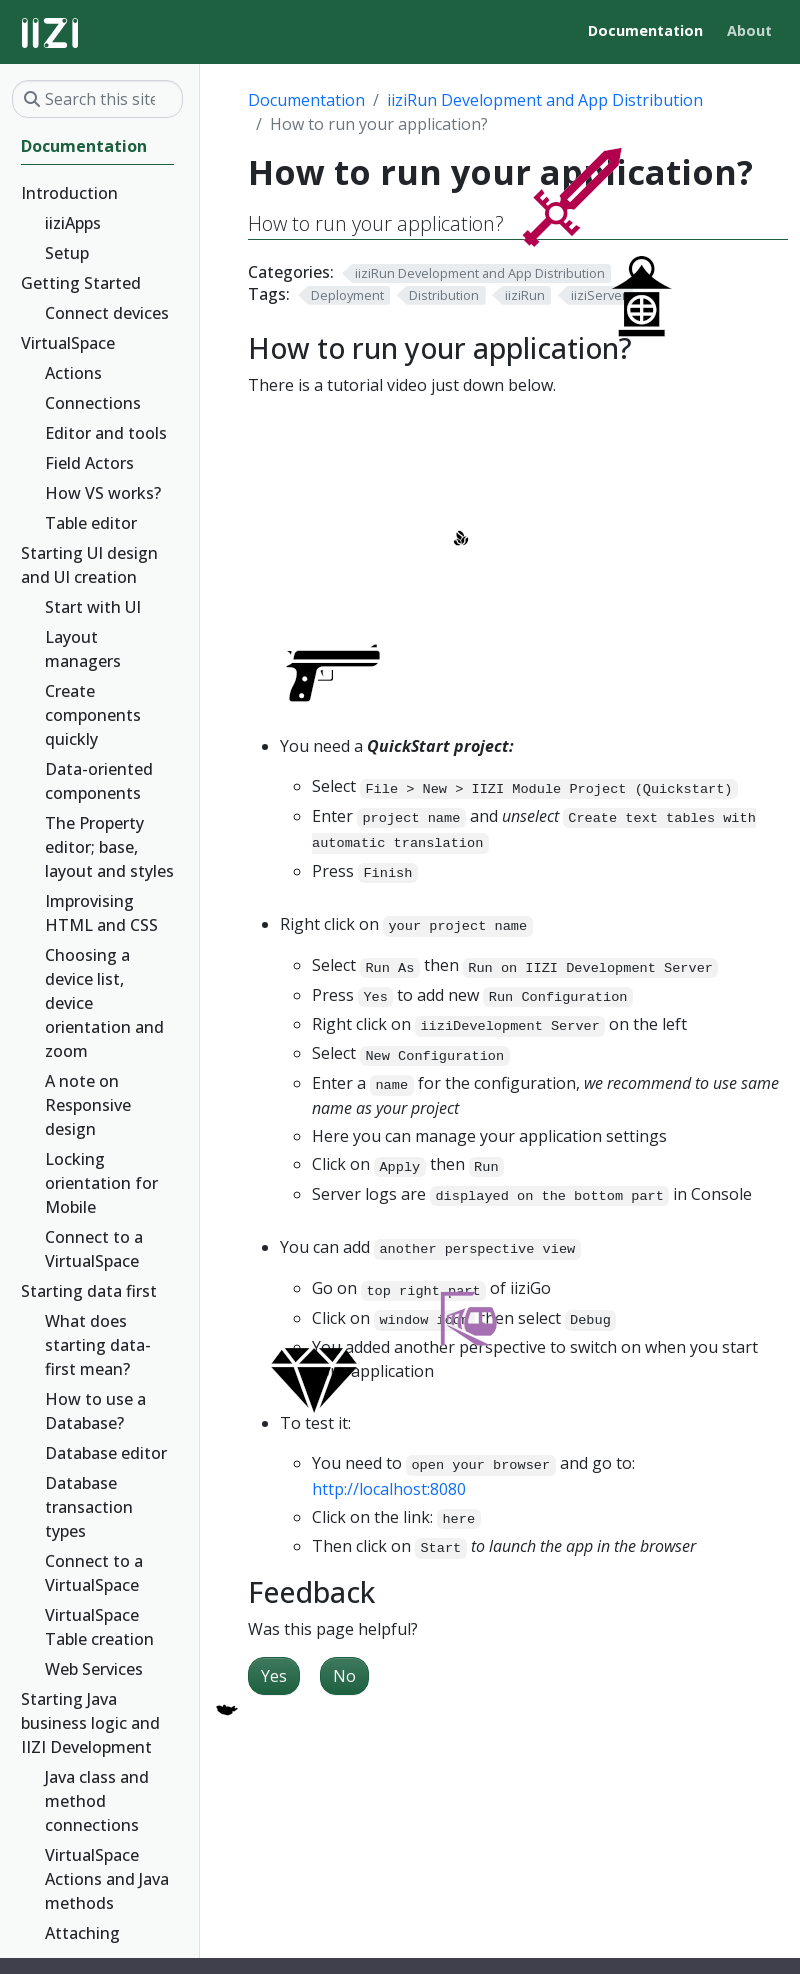 Image resolution: width=800 pixels, height=1974 pixels. What do you see at coordinates (572, 197) in the screenshot?
I see `equip or select a sword weapon` at bounding box center [572, 197].